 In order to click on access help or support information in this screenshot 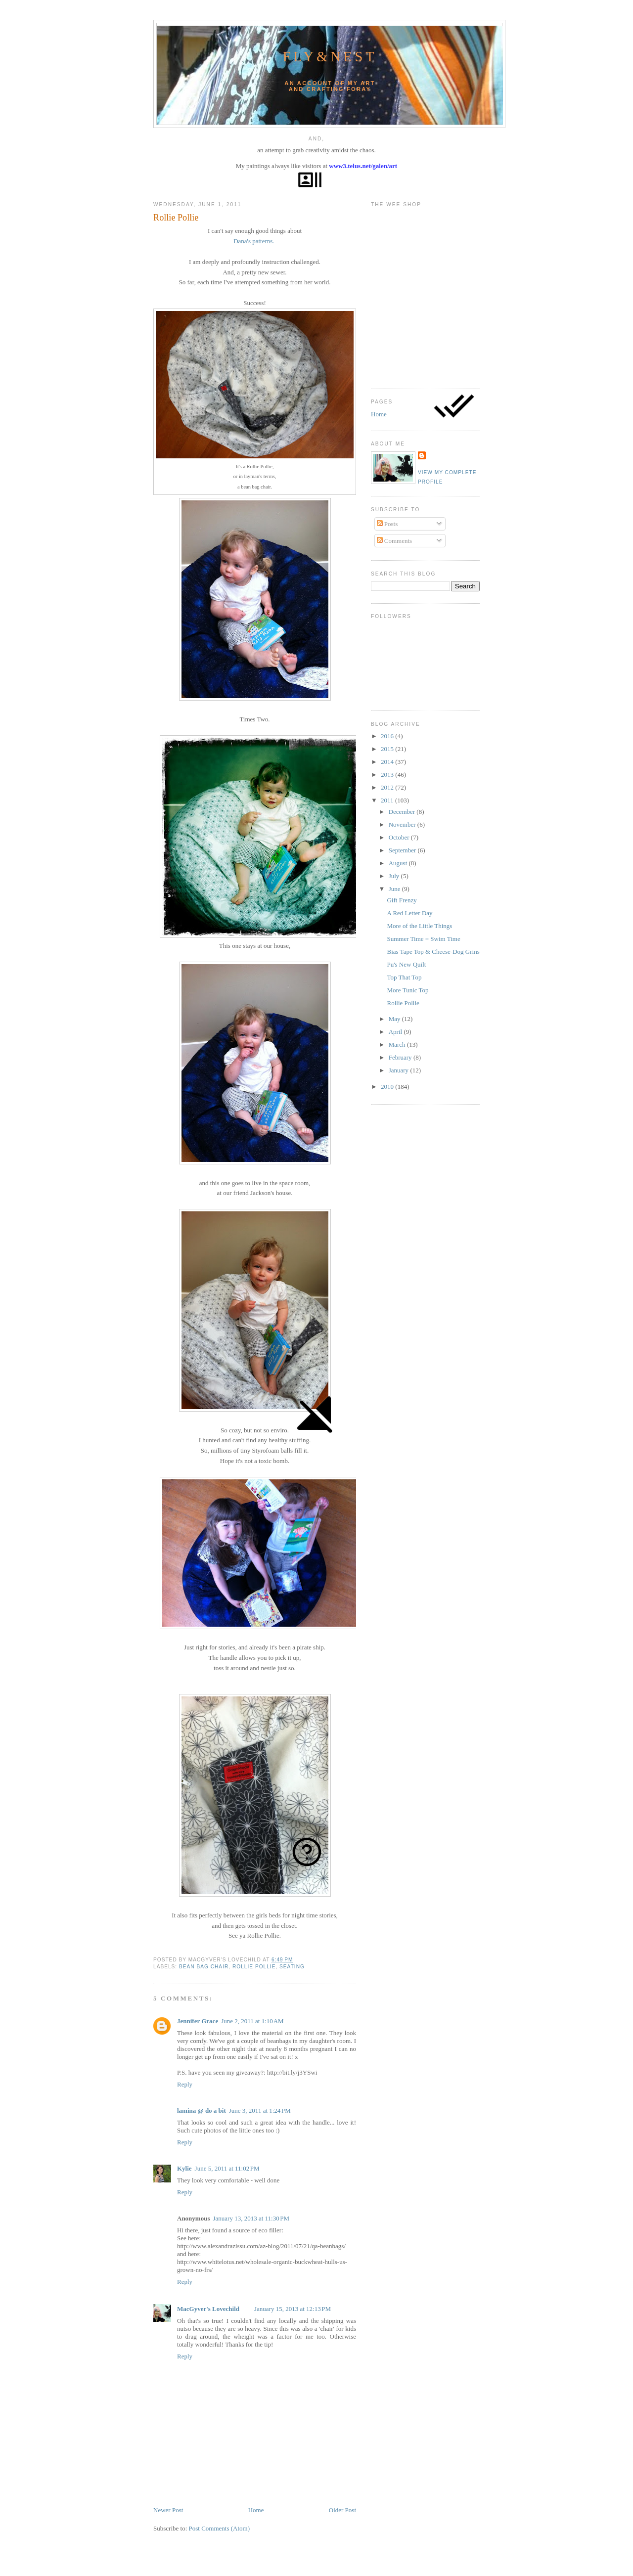, I will do `click(307, 1852)`.